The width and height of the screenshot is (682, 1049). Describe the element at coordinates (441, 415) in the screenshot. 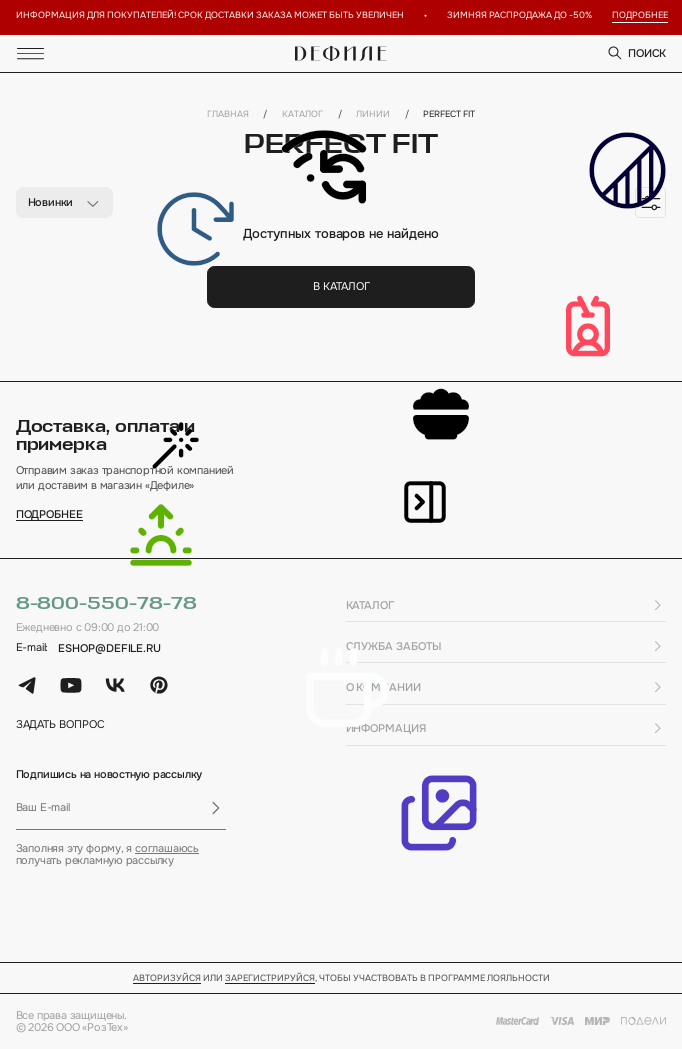

I see `view food or meal options` at that location.